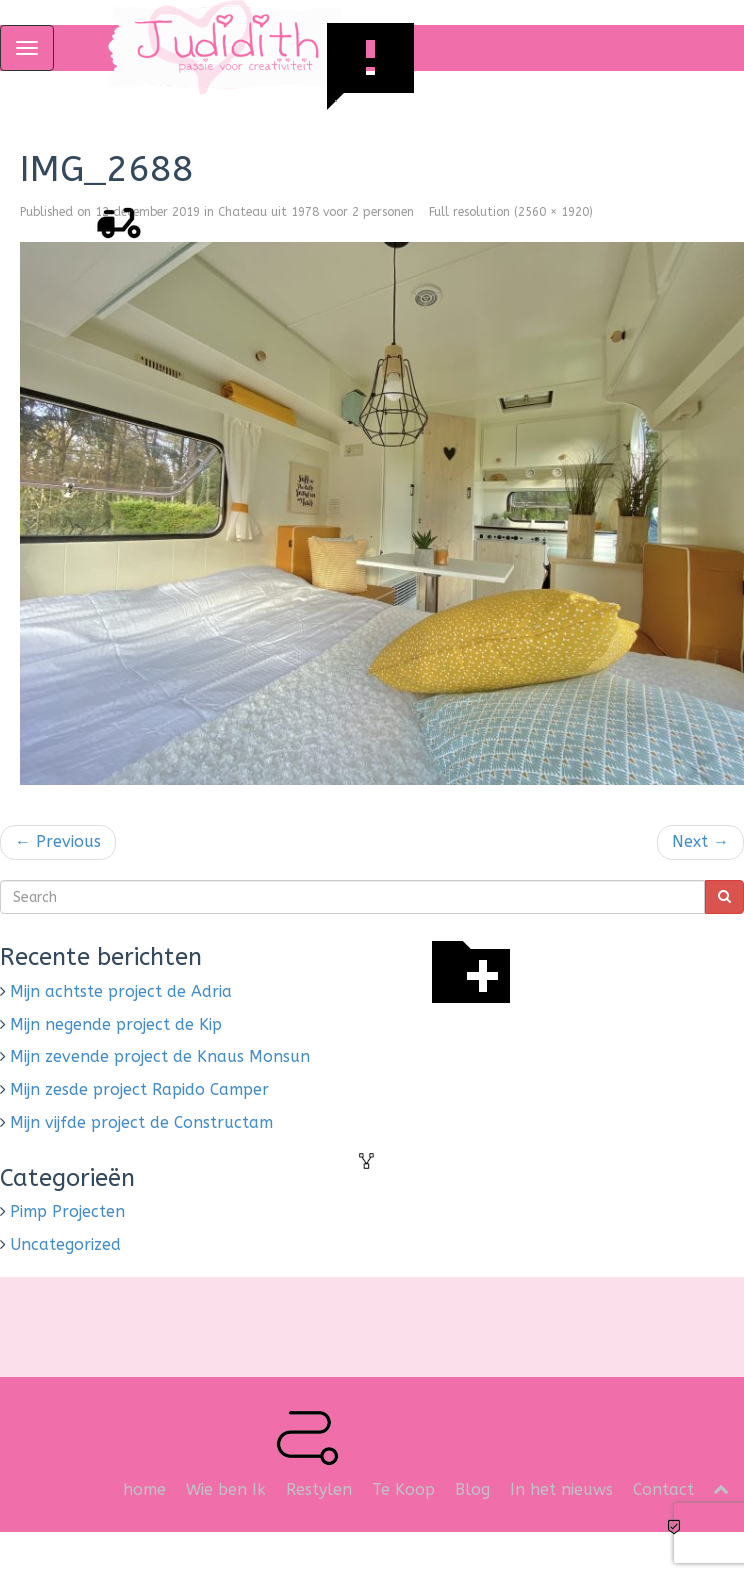 The width and height of the screenshot is (744, 1577). What do you see at coordinates (674, 1527) in the screenshot?
I see `mark a location as visited` at bounding box center [674, 1527].